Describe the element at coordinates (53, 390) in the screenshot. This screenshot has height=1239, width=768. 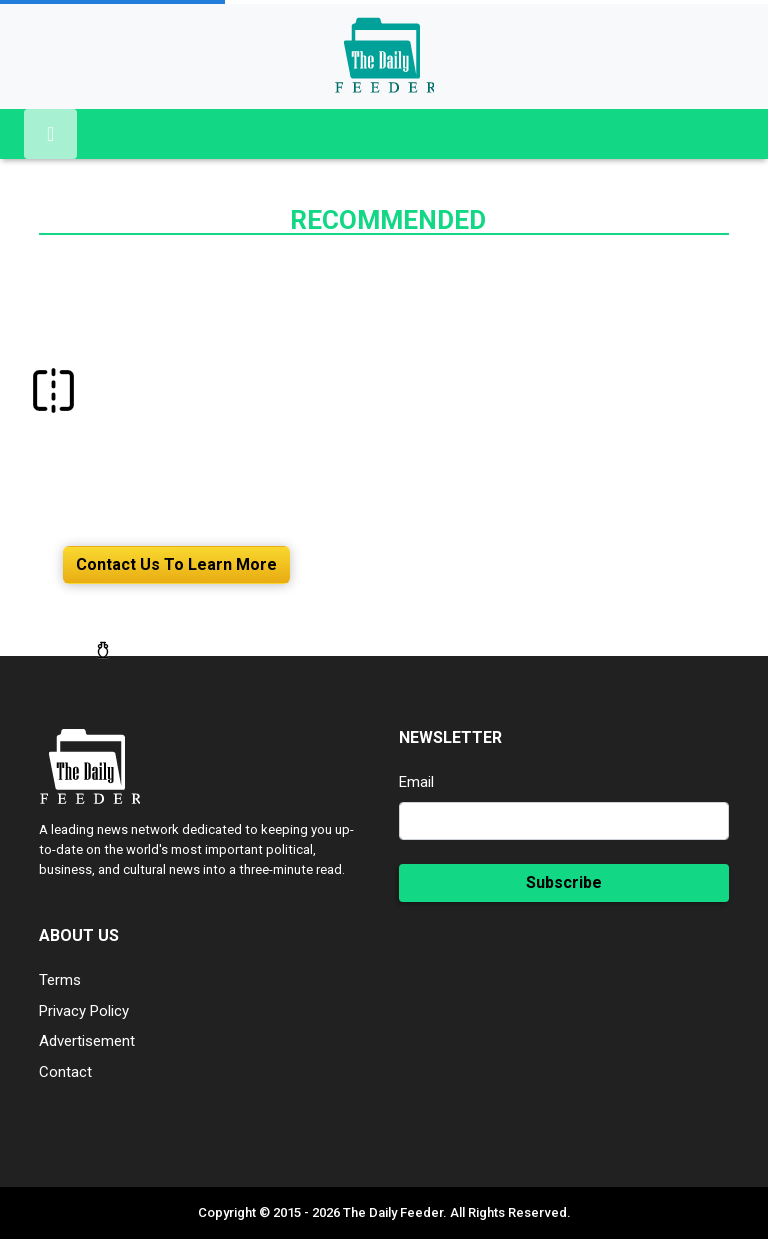
I see `flip image horizontally` at that location.